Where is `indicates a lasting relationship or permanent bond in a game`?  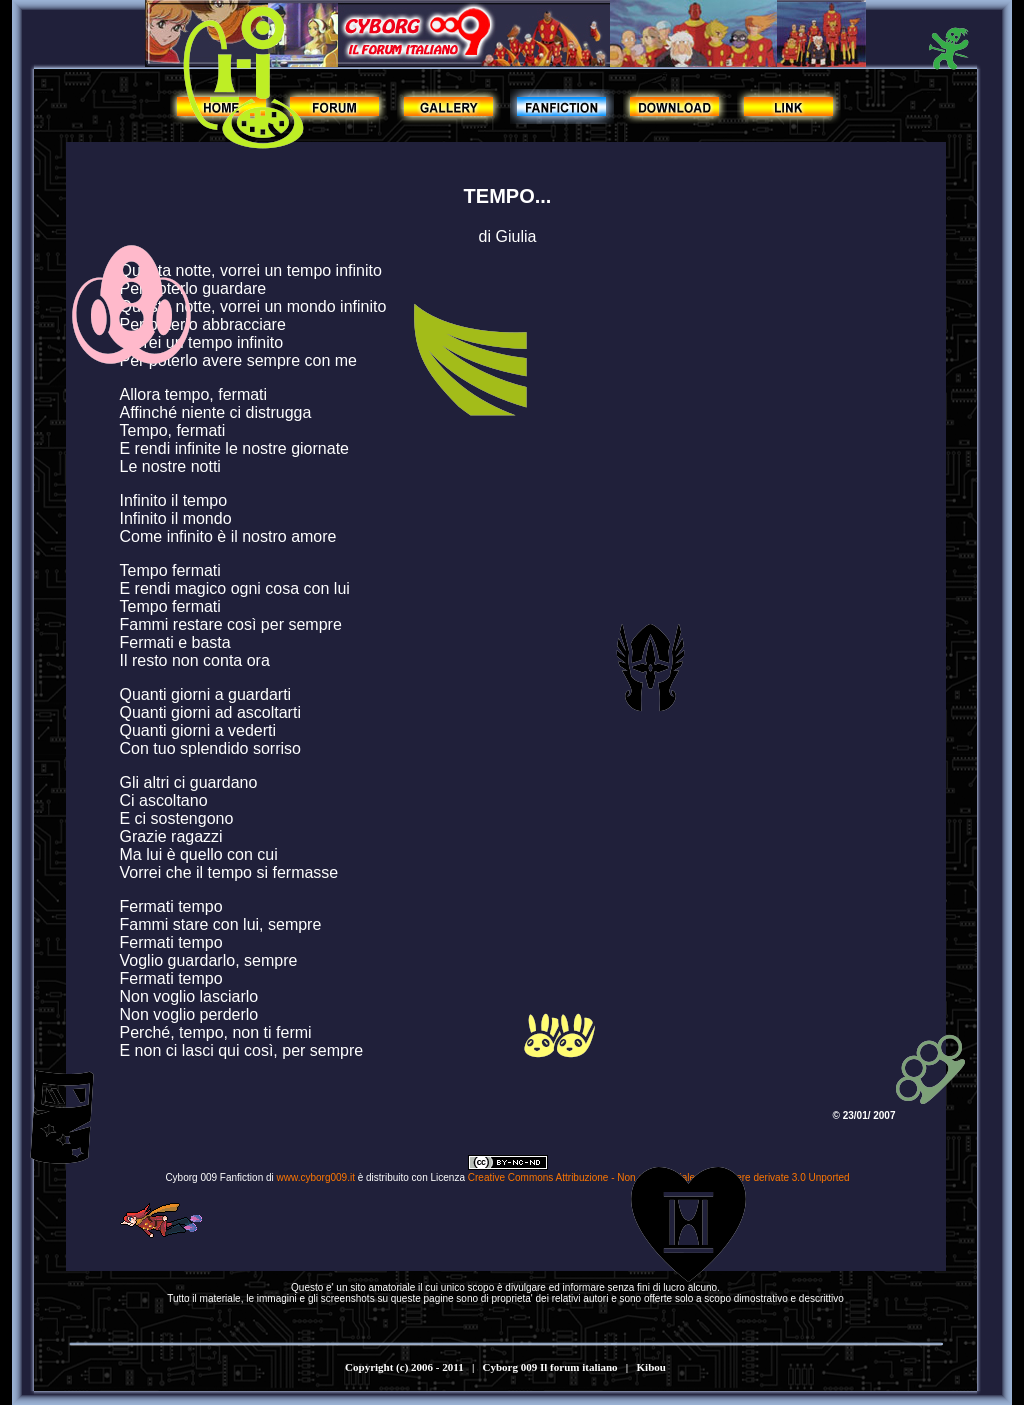 indicates a lasting relationship or permanent bond in a game is located at coordinates (688, 1224).